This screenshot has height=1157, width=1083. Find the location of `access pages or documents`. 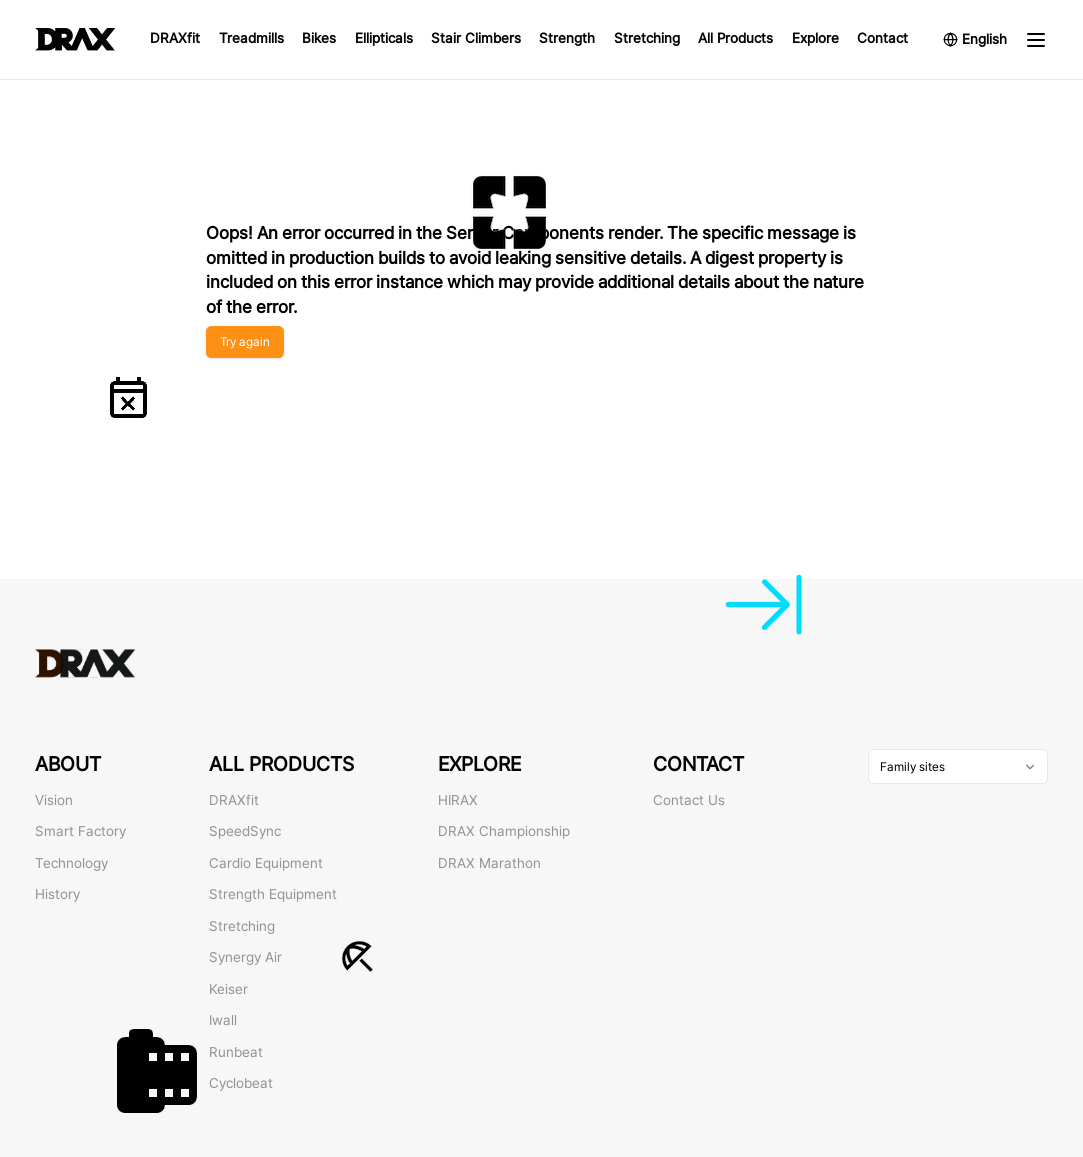

access pages or documents is located at coordinates (509, 212).